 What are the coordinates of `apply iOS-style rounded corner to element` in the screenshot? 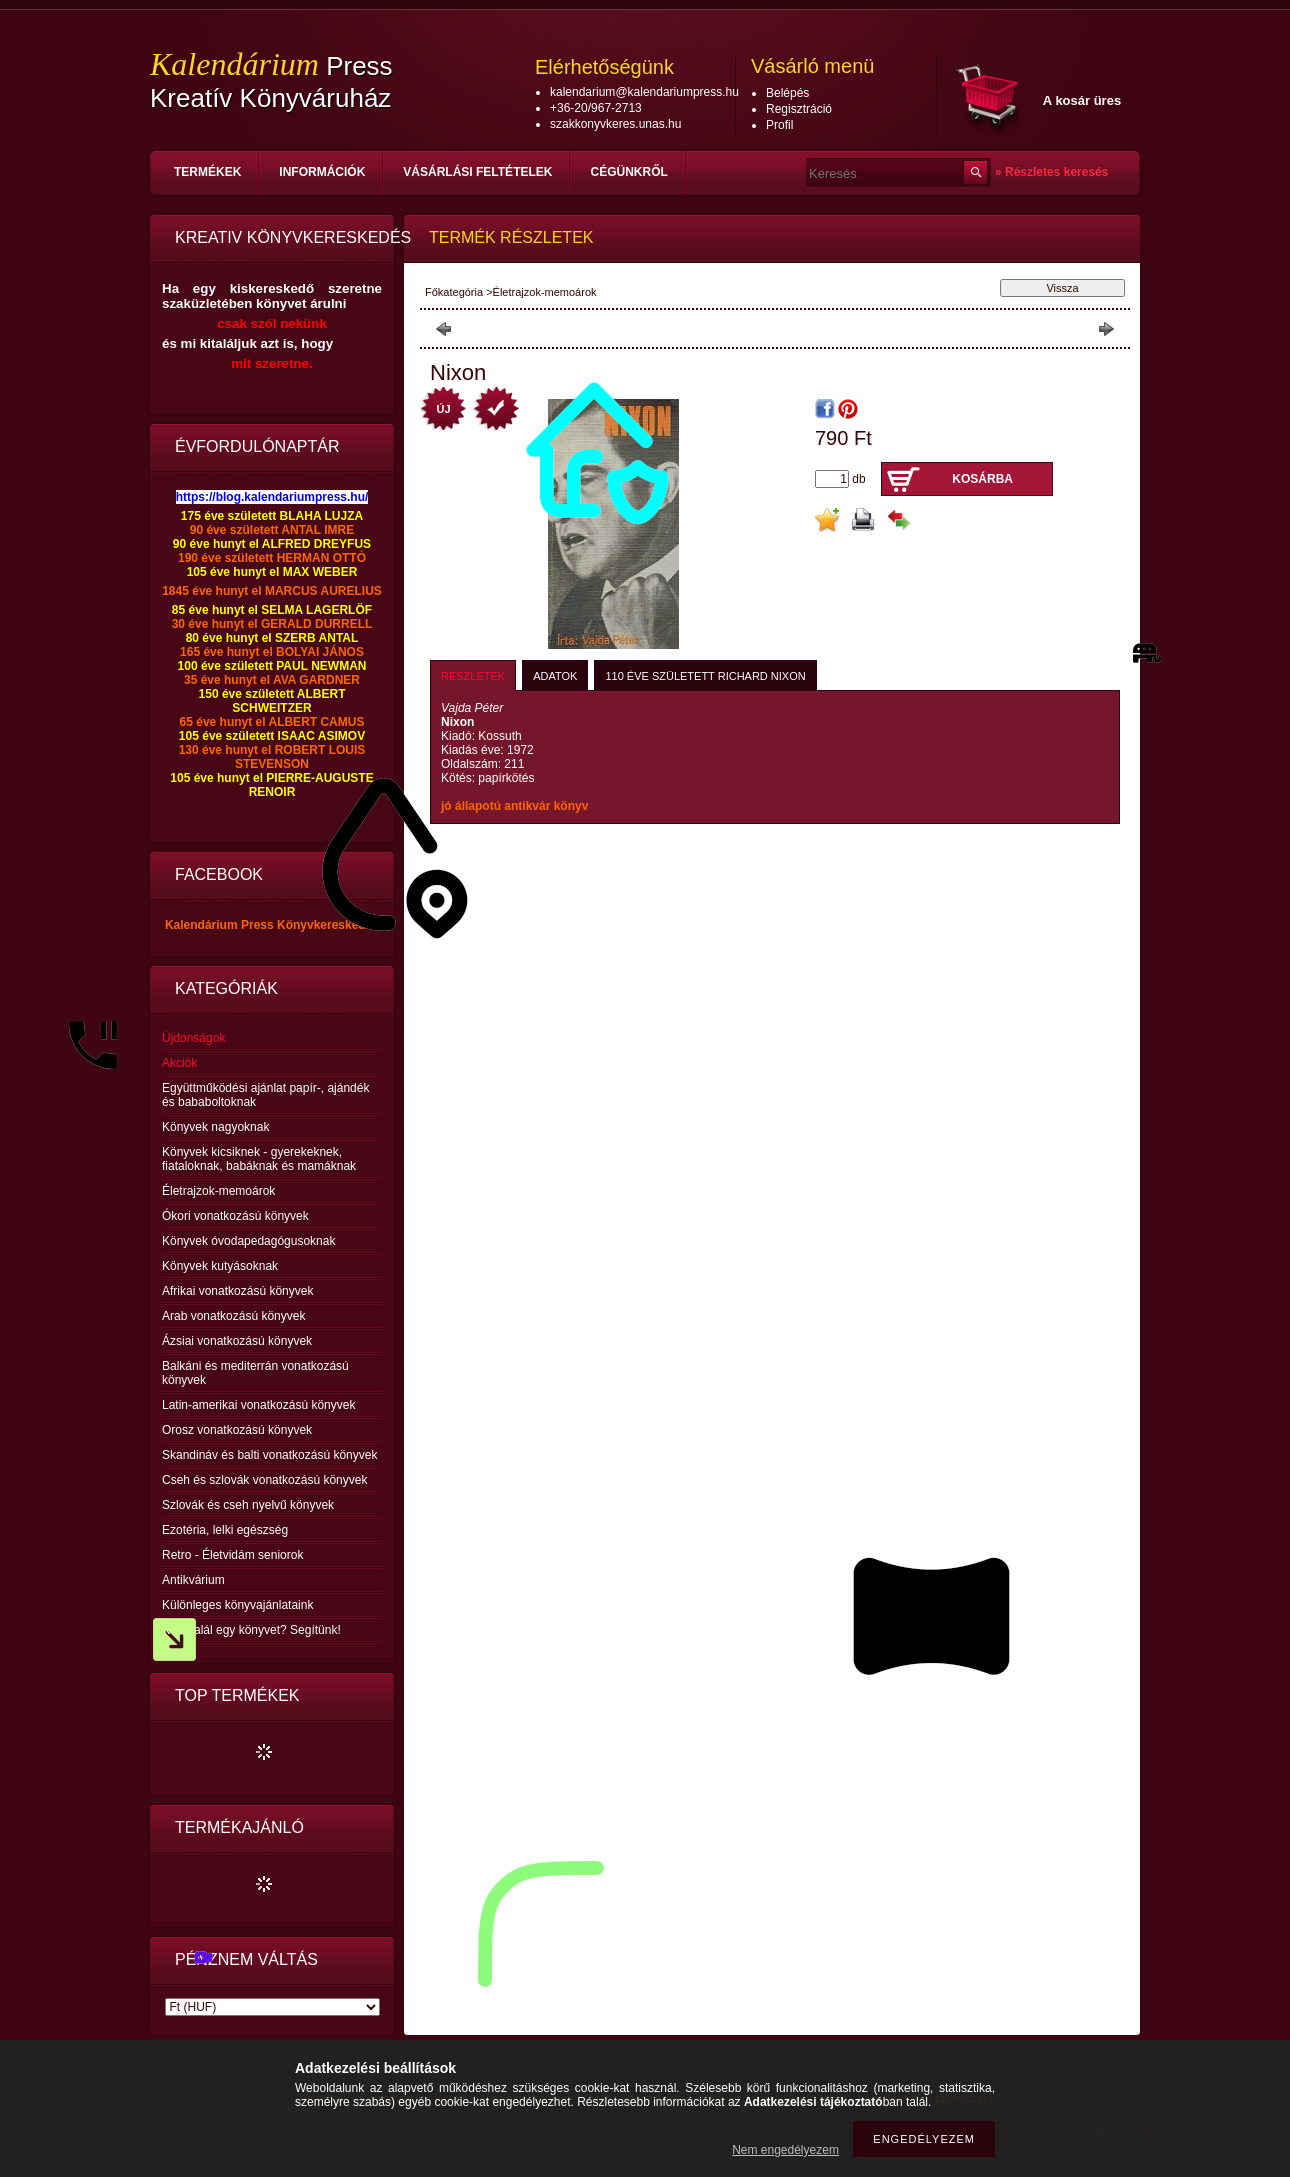 It's located at (541, 1924).